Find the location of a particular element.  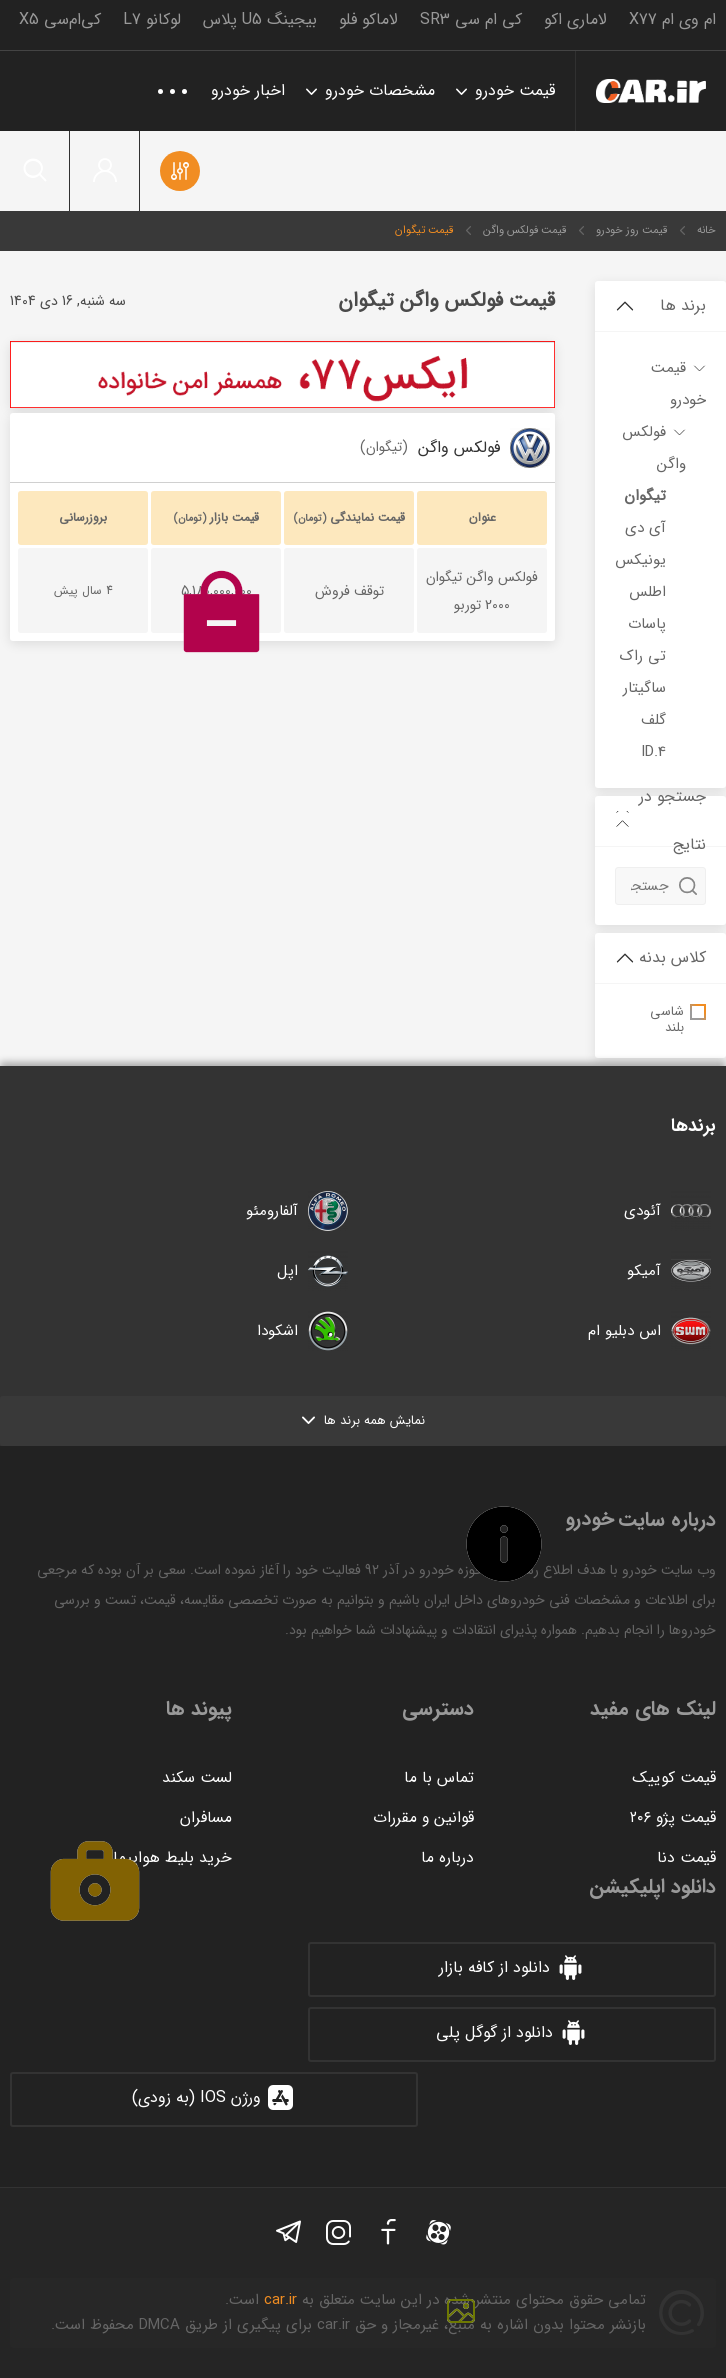

view more information or details is located at coordinates (504, 1544).